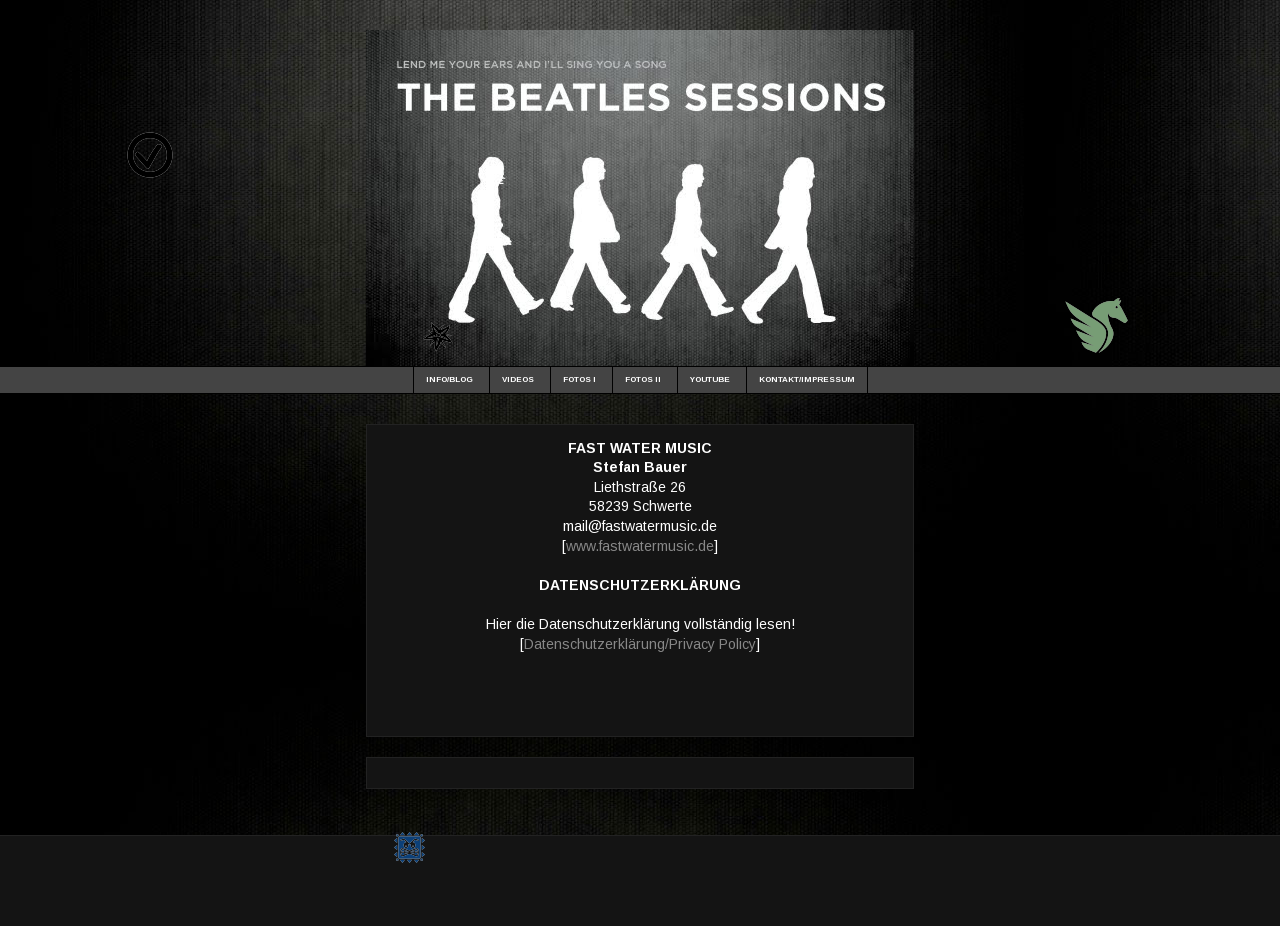 The width and height of the screenshot is (1280, 926). Describe the element at coordinates (1096, 325) in the screenshot. I see `mythical creature or fantasy game element` at that location.